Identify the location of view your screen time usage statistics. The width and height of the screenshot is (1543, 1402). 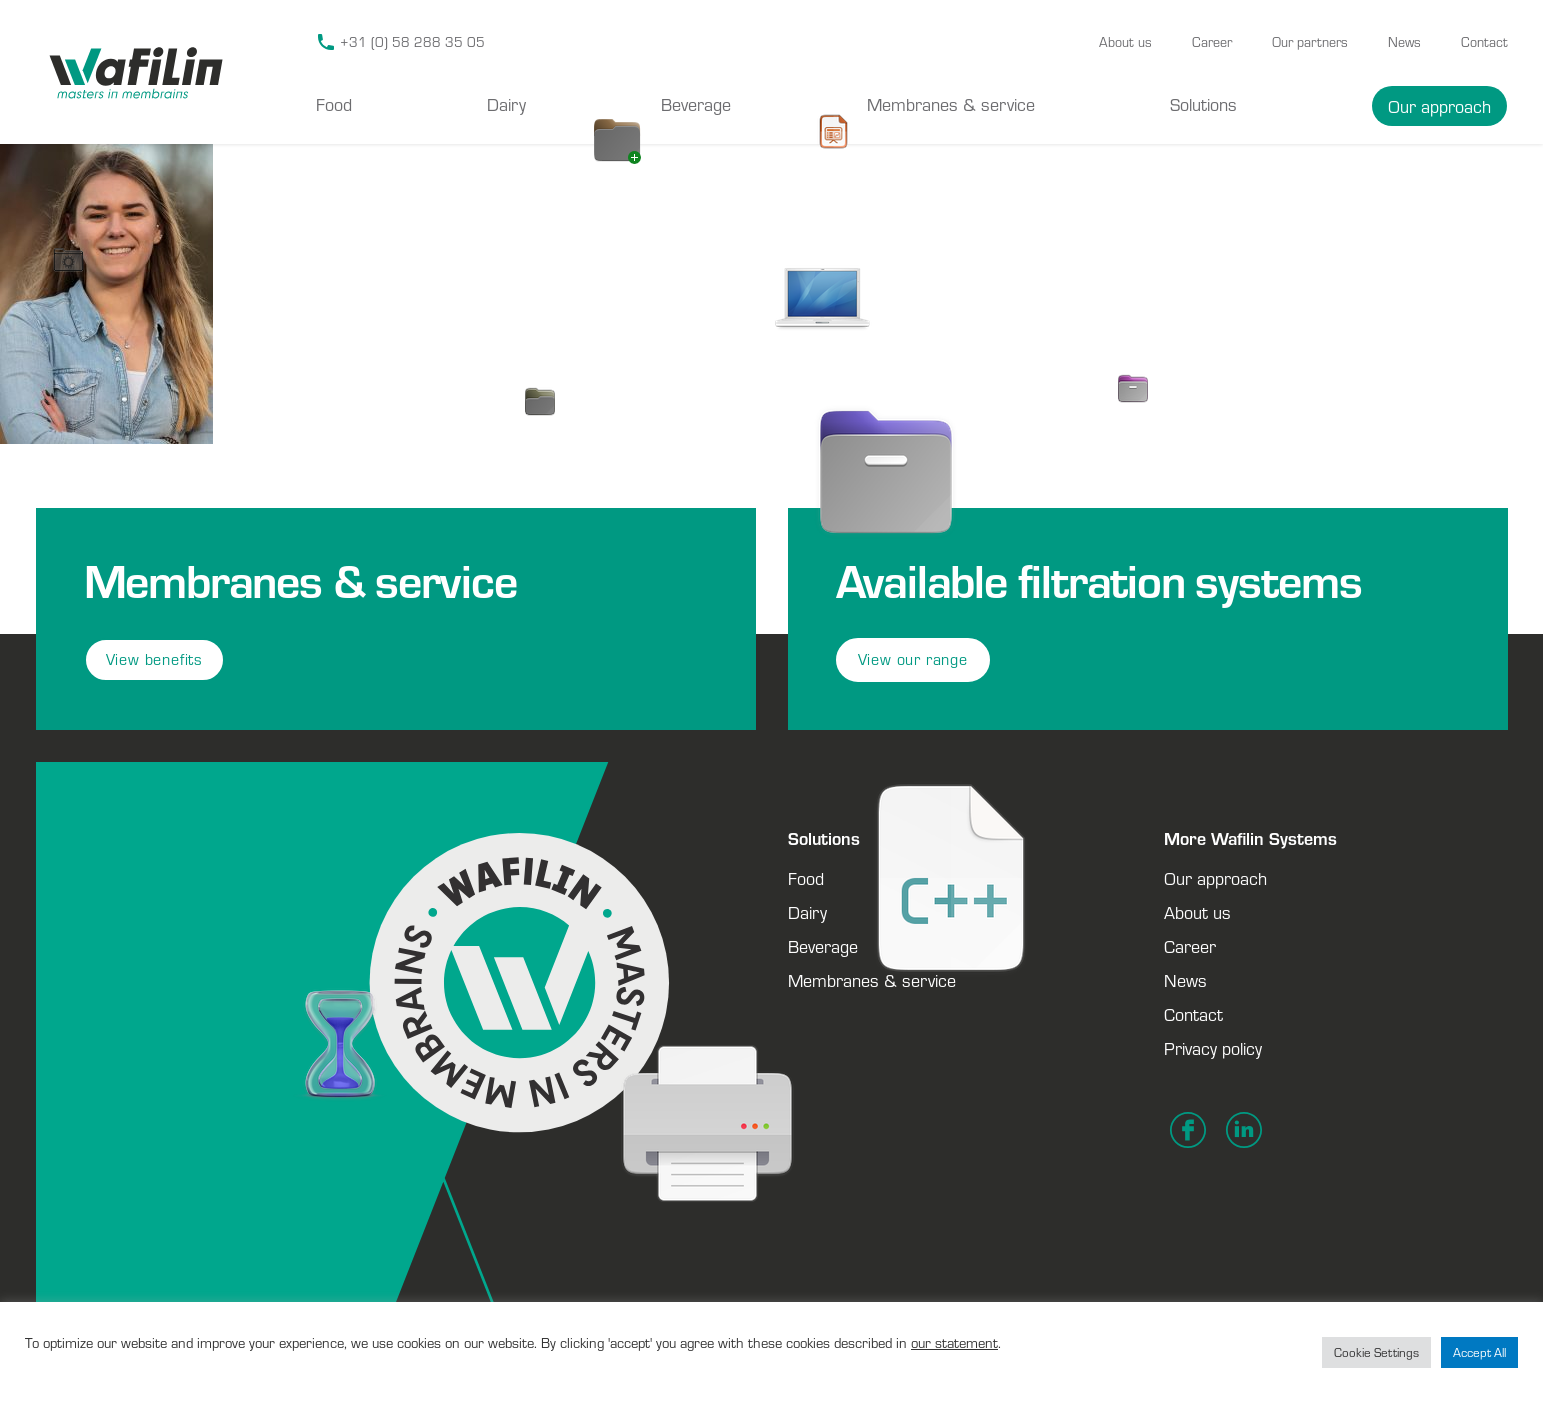
(340, 1044).